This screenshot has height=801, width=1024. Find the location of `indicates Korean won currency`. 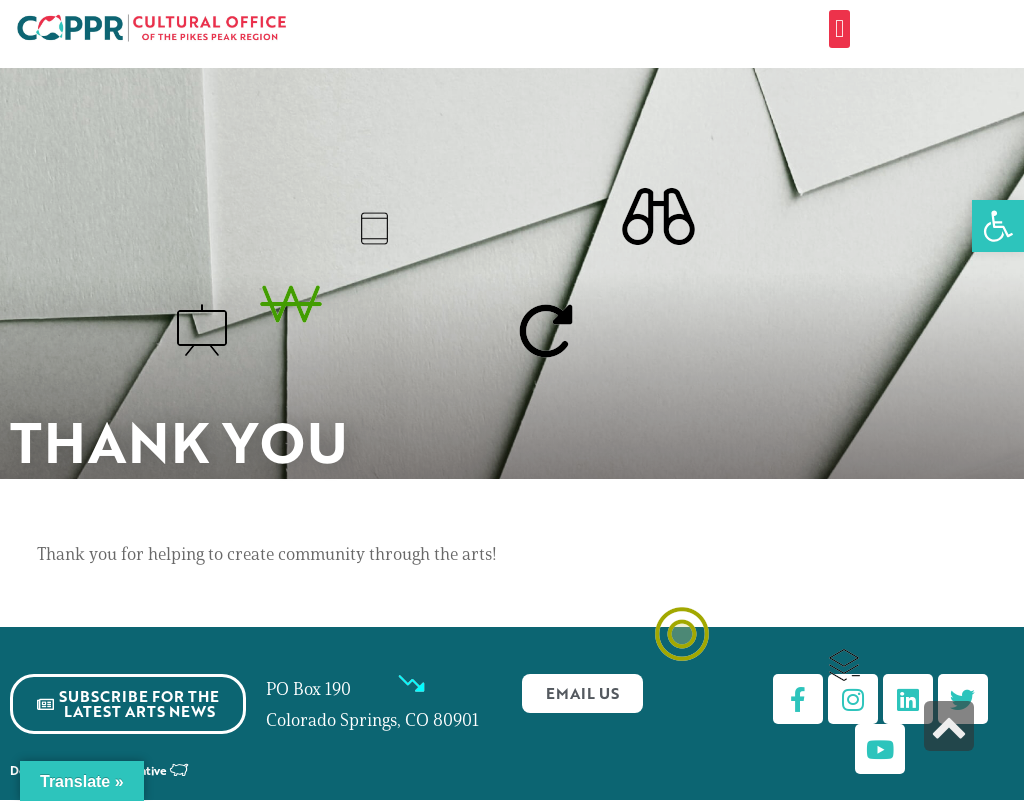

indicates Korean won currency is located at coordinates (291, 302).